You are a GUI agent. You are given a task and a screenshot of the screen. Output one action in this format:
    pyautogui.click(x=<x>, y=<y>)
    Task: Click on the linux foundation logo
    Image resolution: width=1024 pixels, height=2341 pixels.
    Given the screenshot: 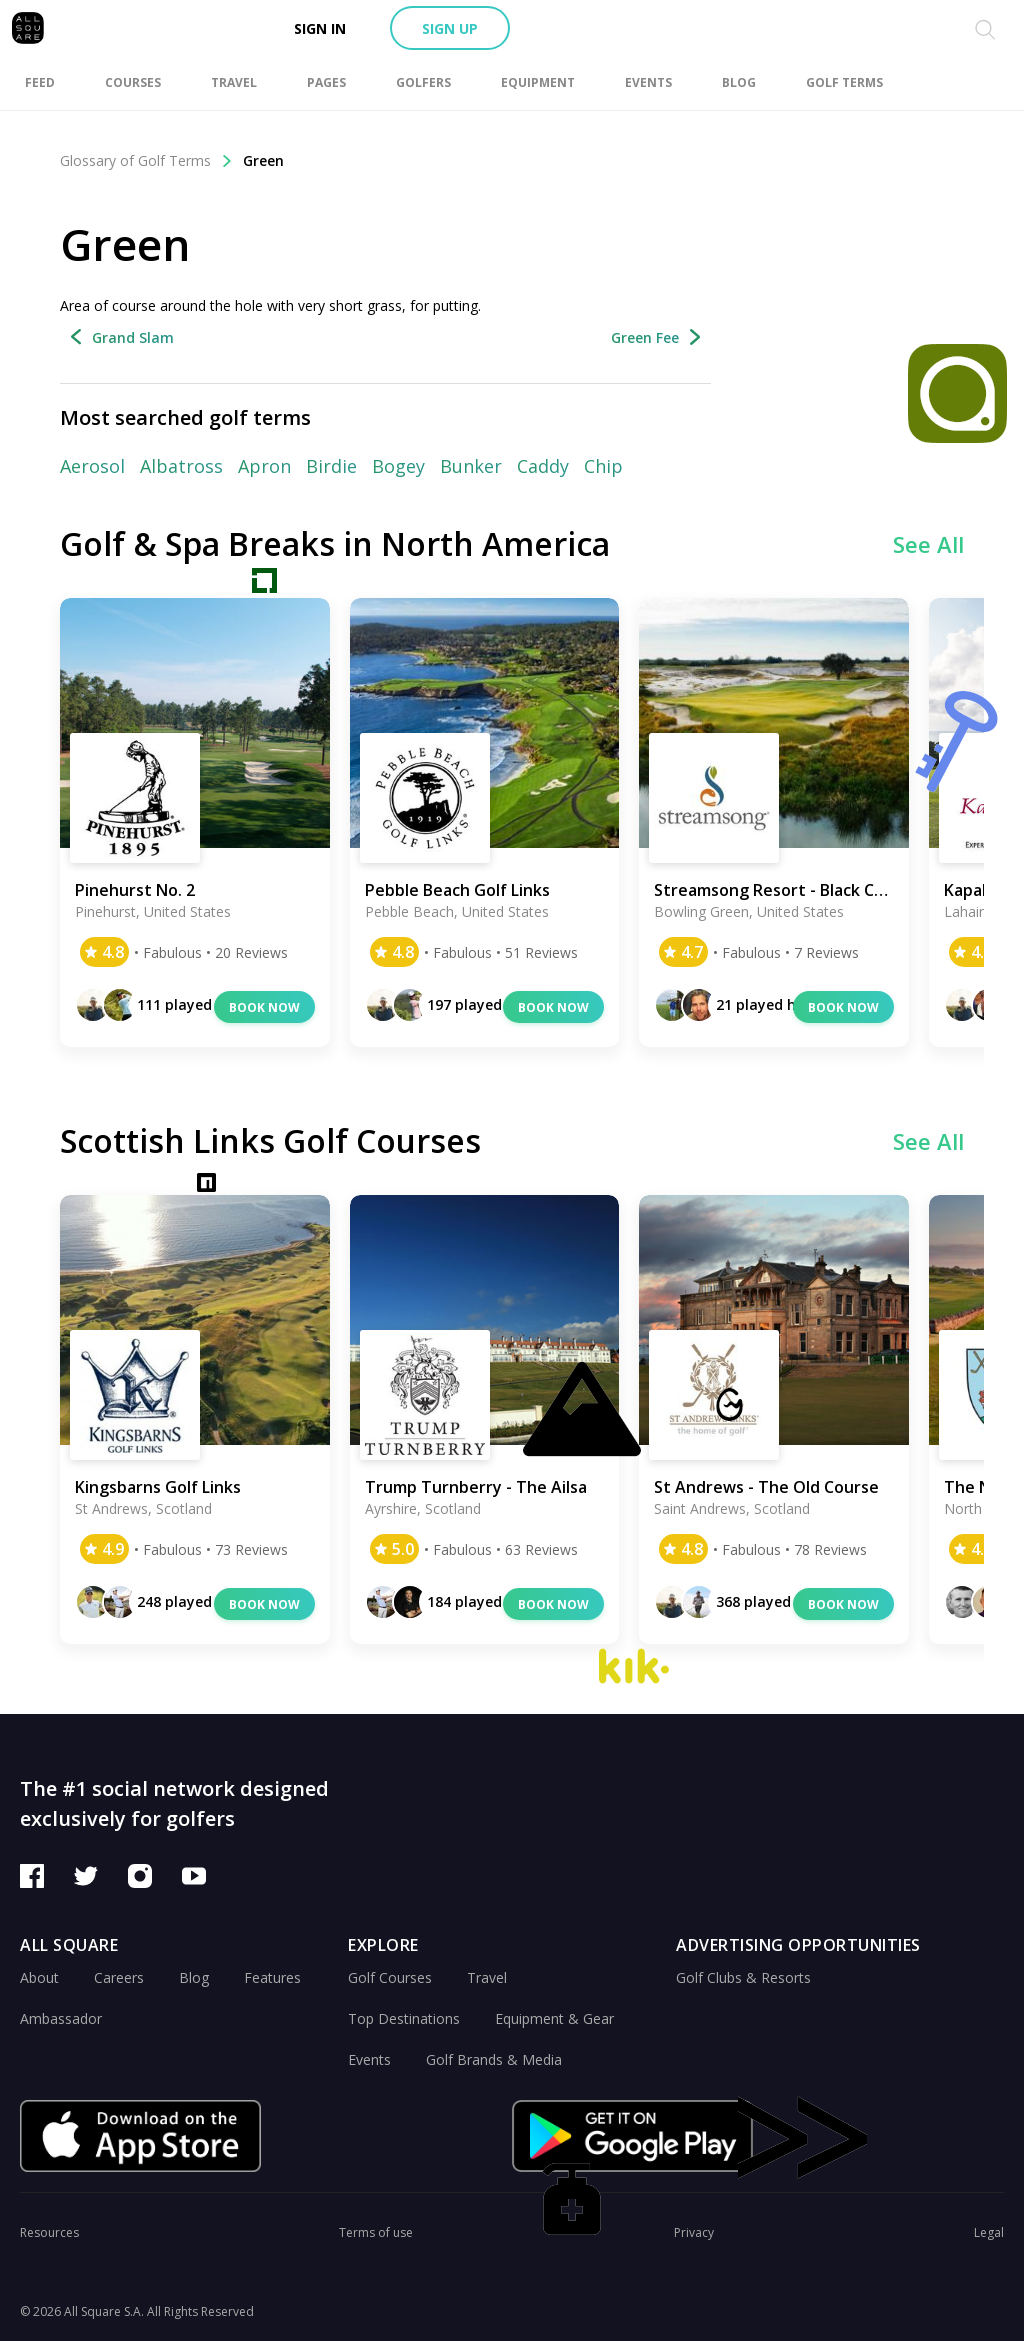 What is the action you would take?
    pyautogui.click(x=264, y=580)
    